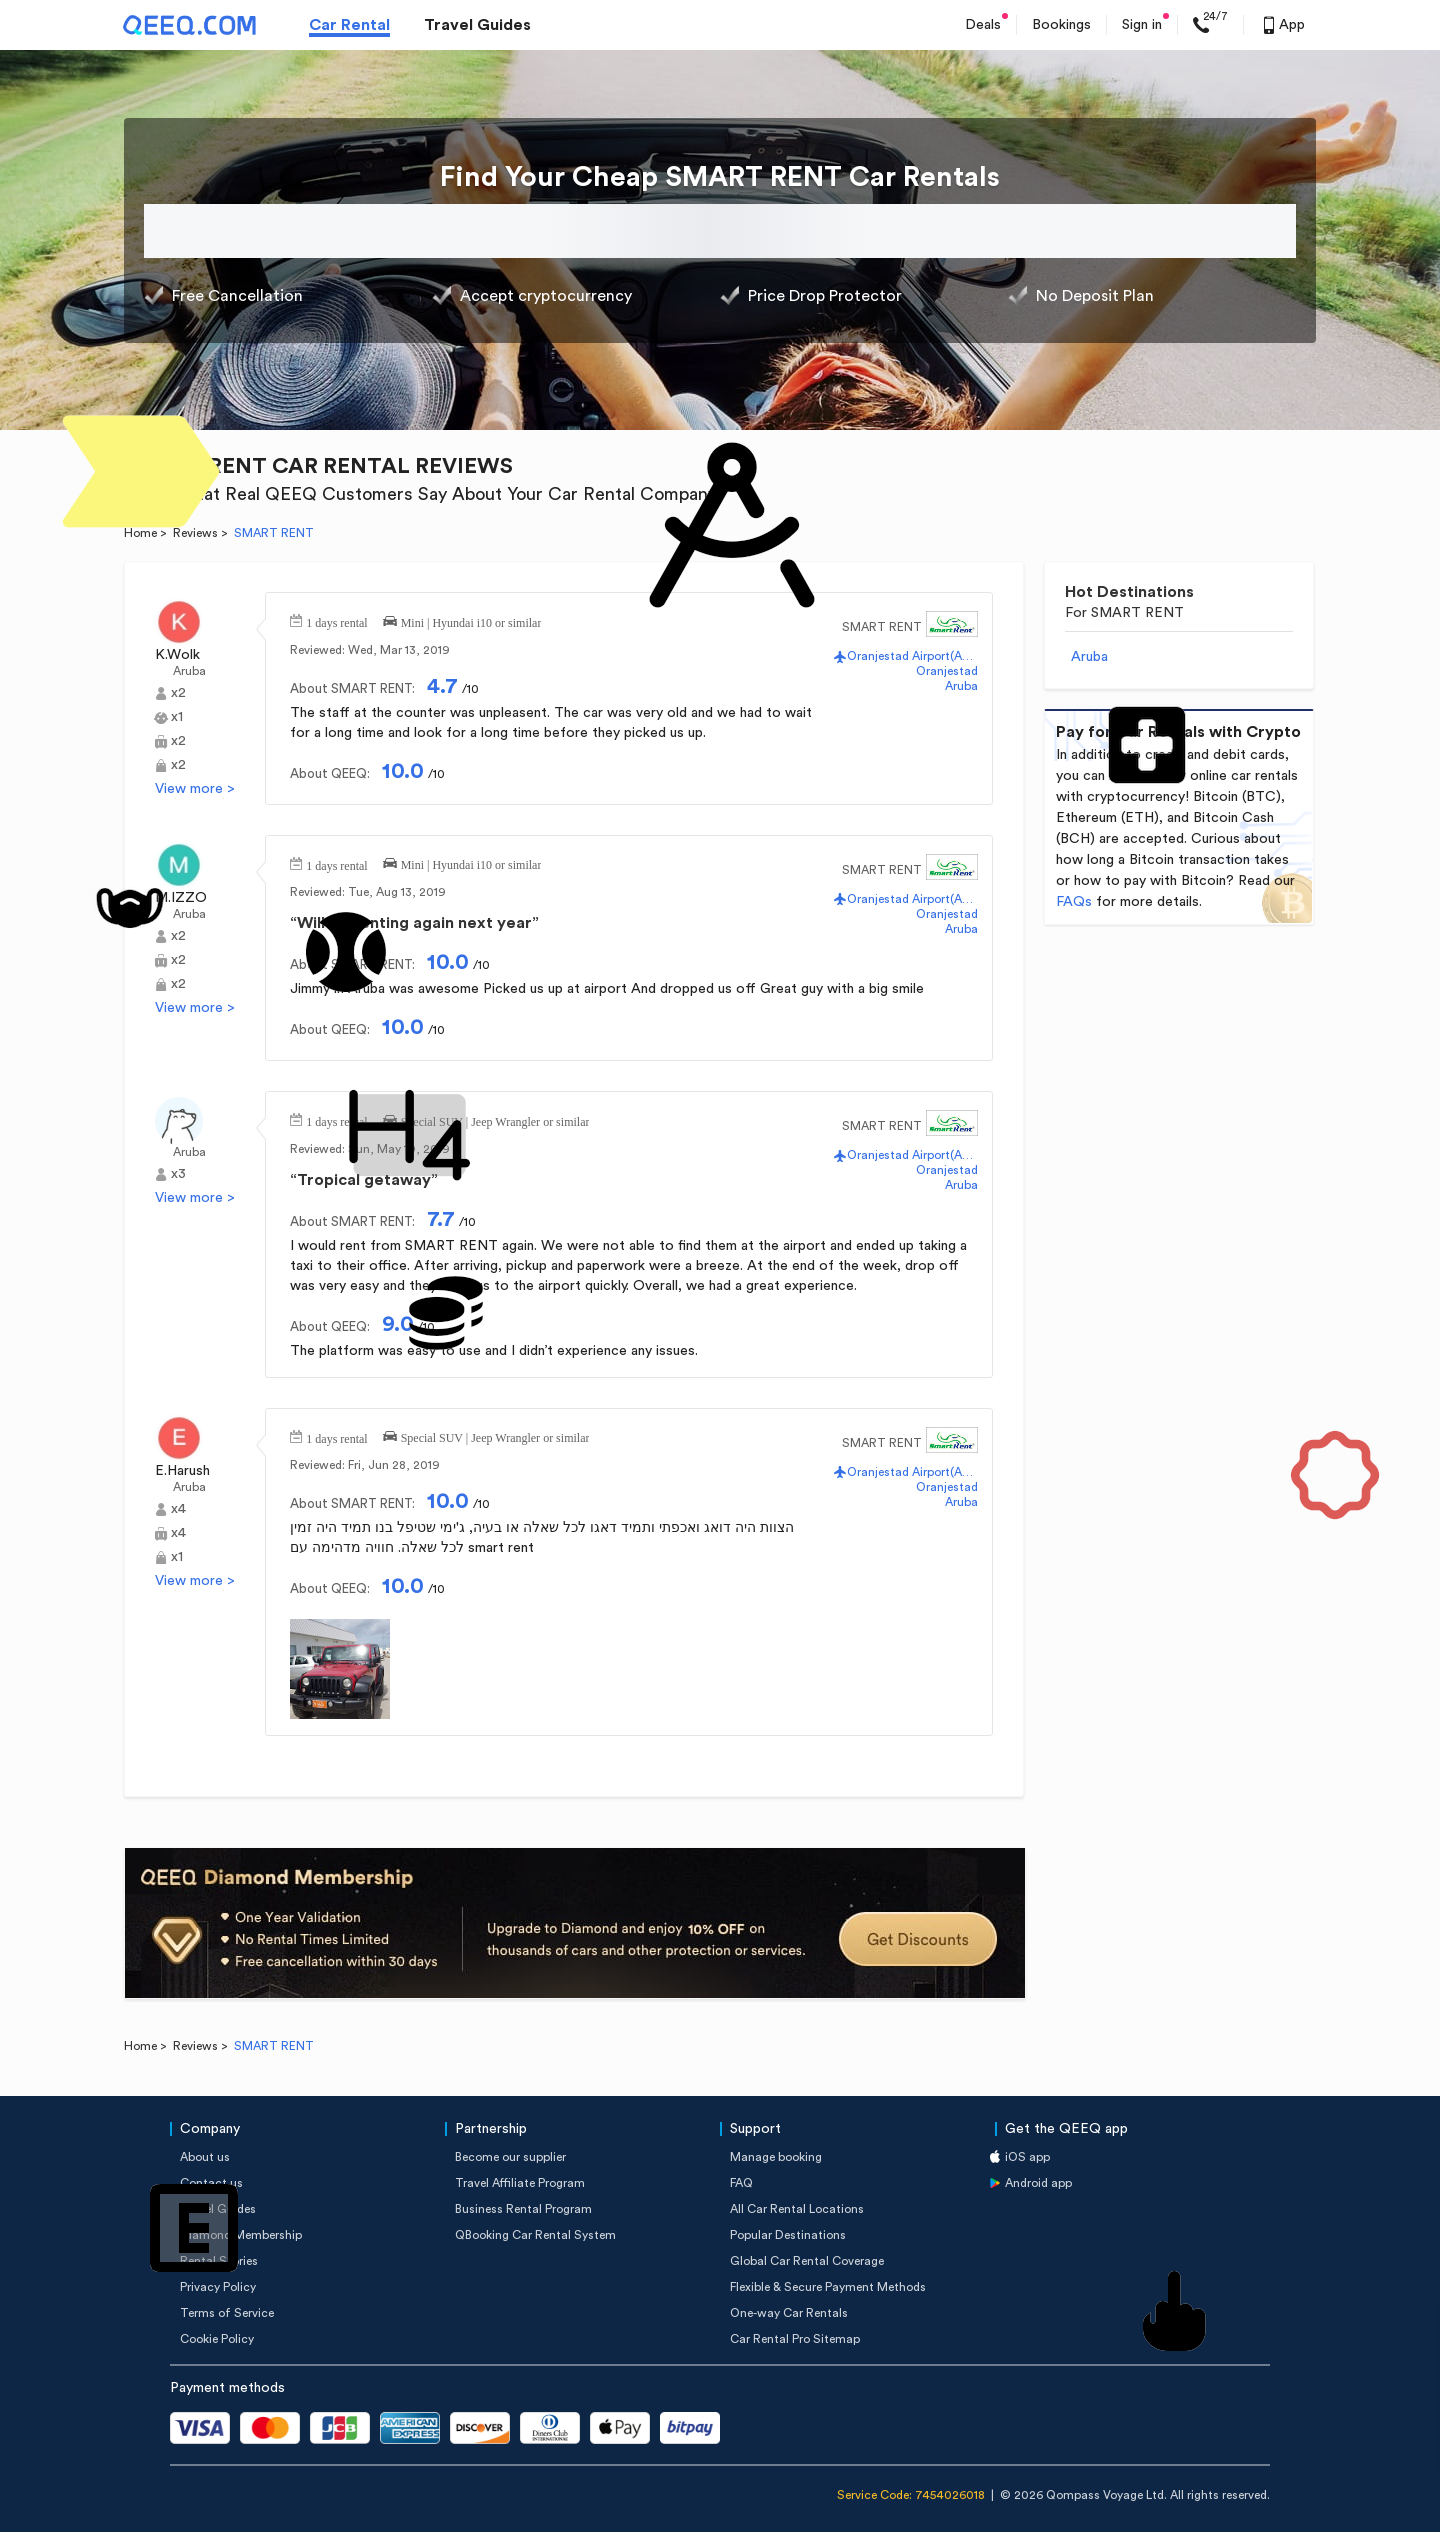 The width and height of the screenshot is (1440, 2532). What do you see at coordinates (732, 525) in the screenshot?
I see `access design or drawing tools` at bounding box center [732, 525].